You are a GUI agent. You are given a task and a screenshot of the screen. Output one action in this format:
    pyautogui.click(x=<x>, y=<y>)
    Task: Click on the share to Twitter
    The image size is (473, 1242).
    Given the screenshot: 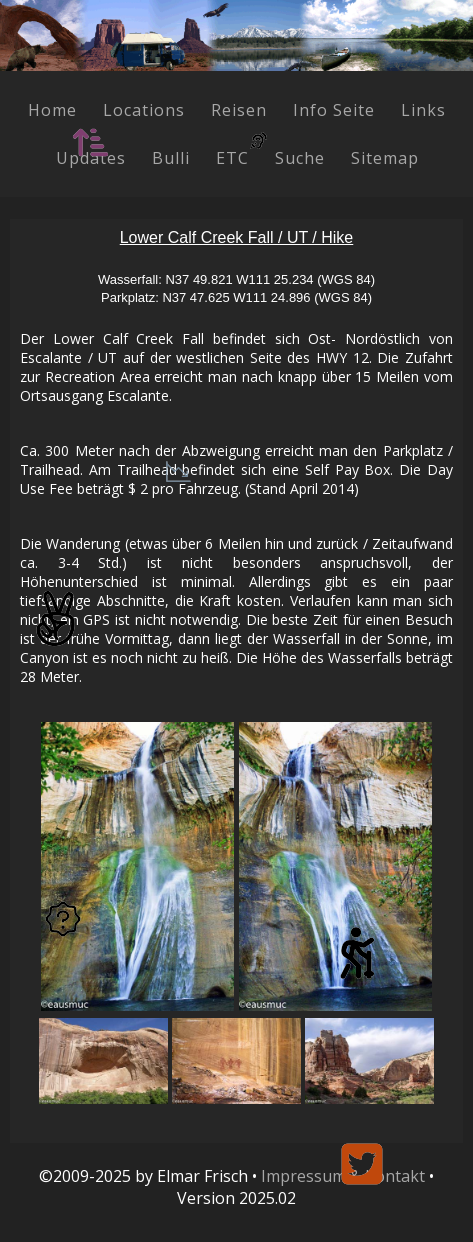 What is the action you would take?
    pyautogui.click(x=362, y=1164)
    